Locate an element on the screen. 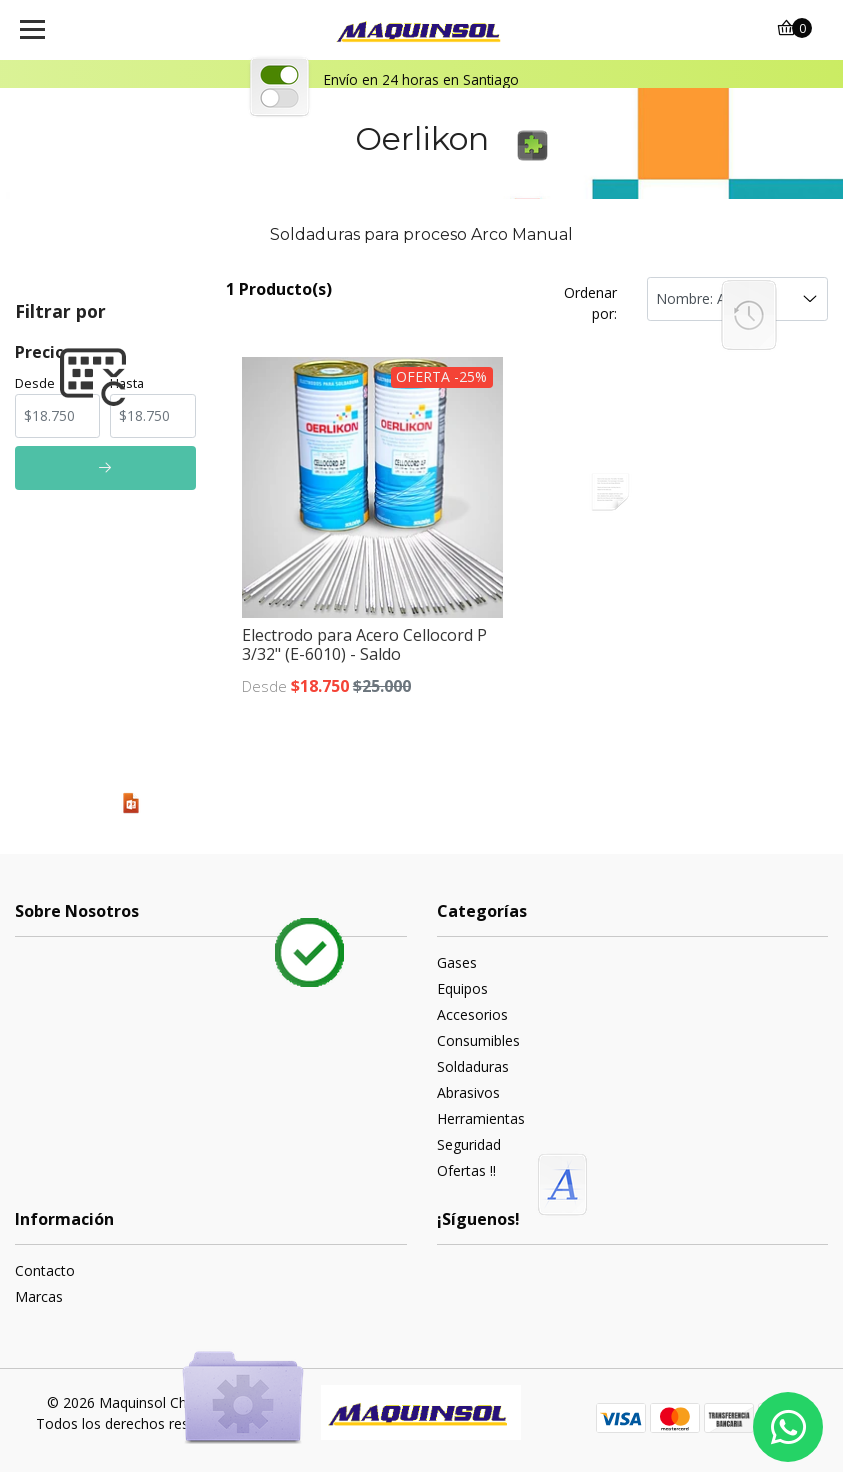 Image resolution: width=843 pixels, height=1472 pixels. a text clipping file containing copied text is located at coordinates (610, 492).